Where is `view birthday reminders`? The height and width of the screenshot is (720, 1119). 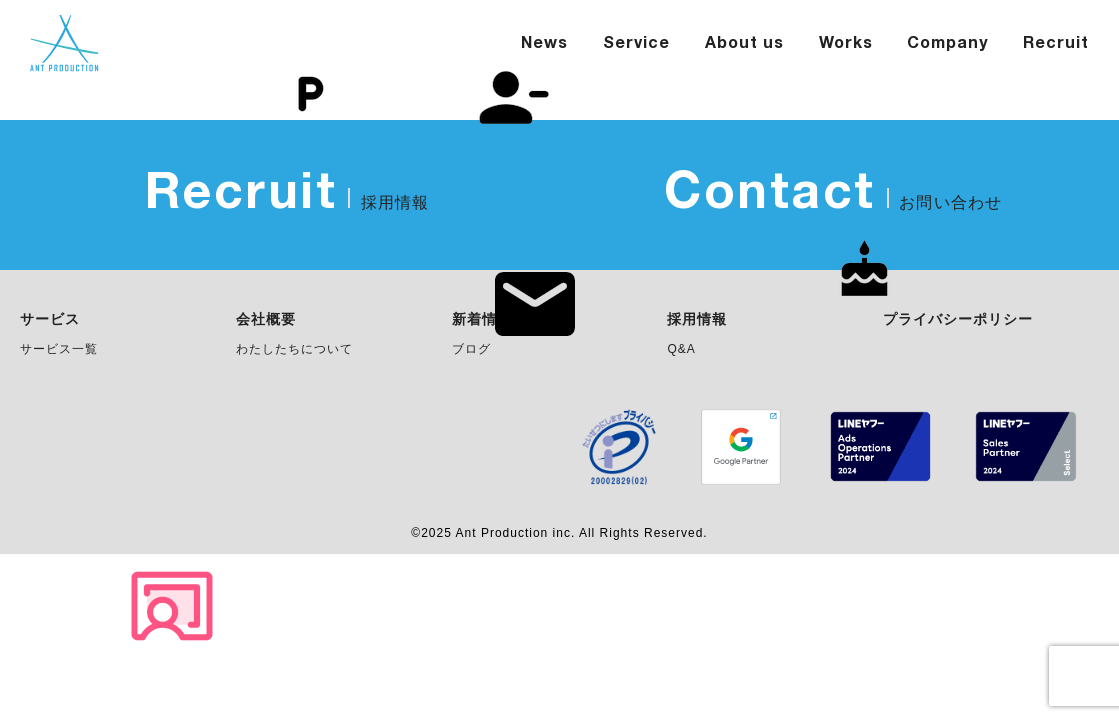 view birthday reminders is located at coordinates (864, 270).